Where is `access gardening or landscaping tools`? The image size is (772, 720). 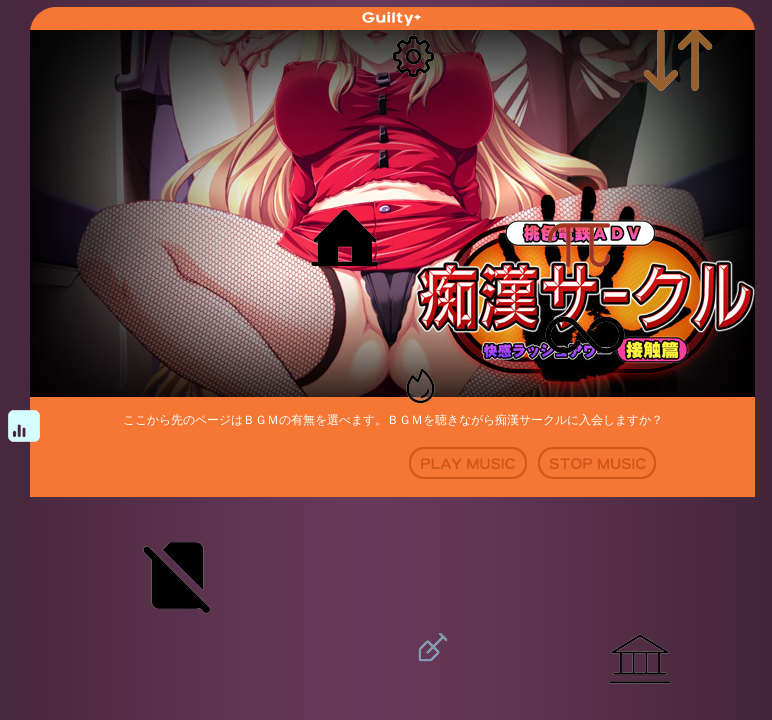 access gardening or landscaping tools is located at coordinates (432, 647).